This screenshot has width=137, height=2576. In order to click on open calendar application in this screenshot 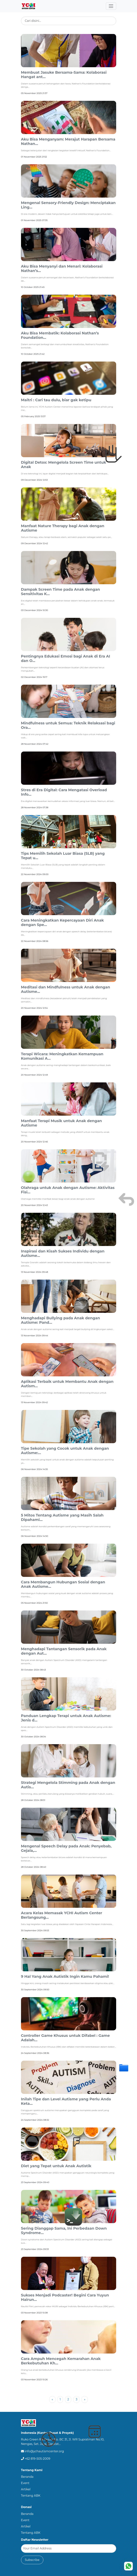, I will do `click(95, 2432)`.